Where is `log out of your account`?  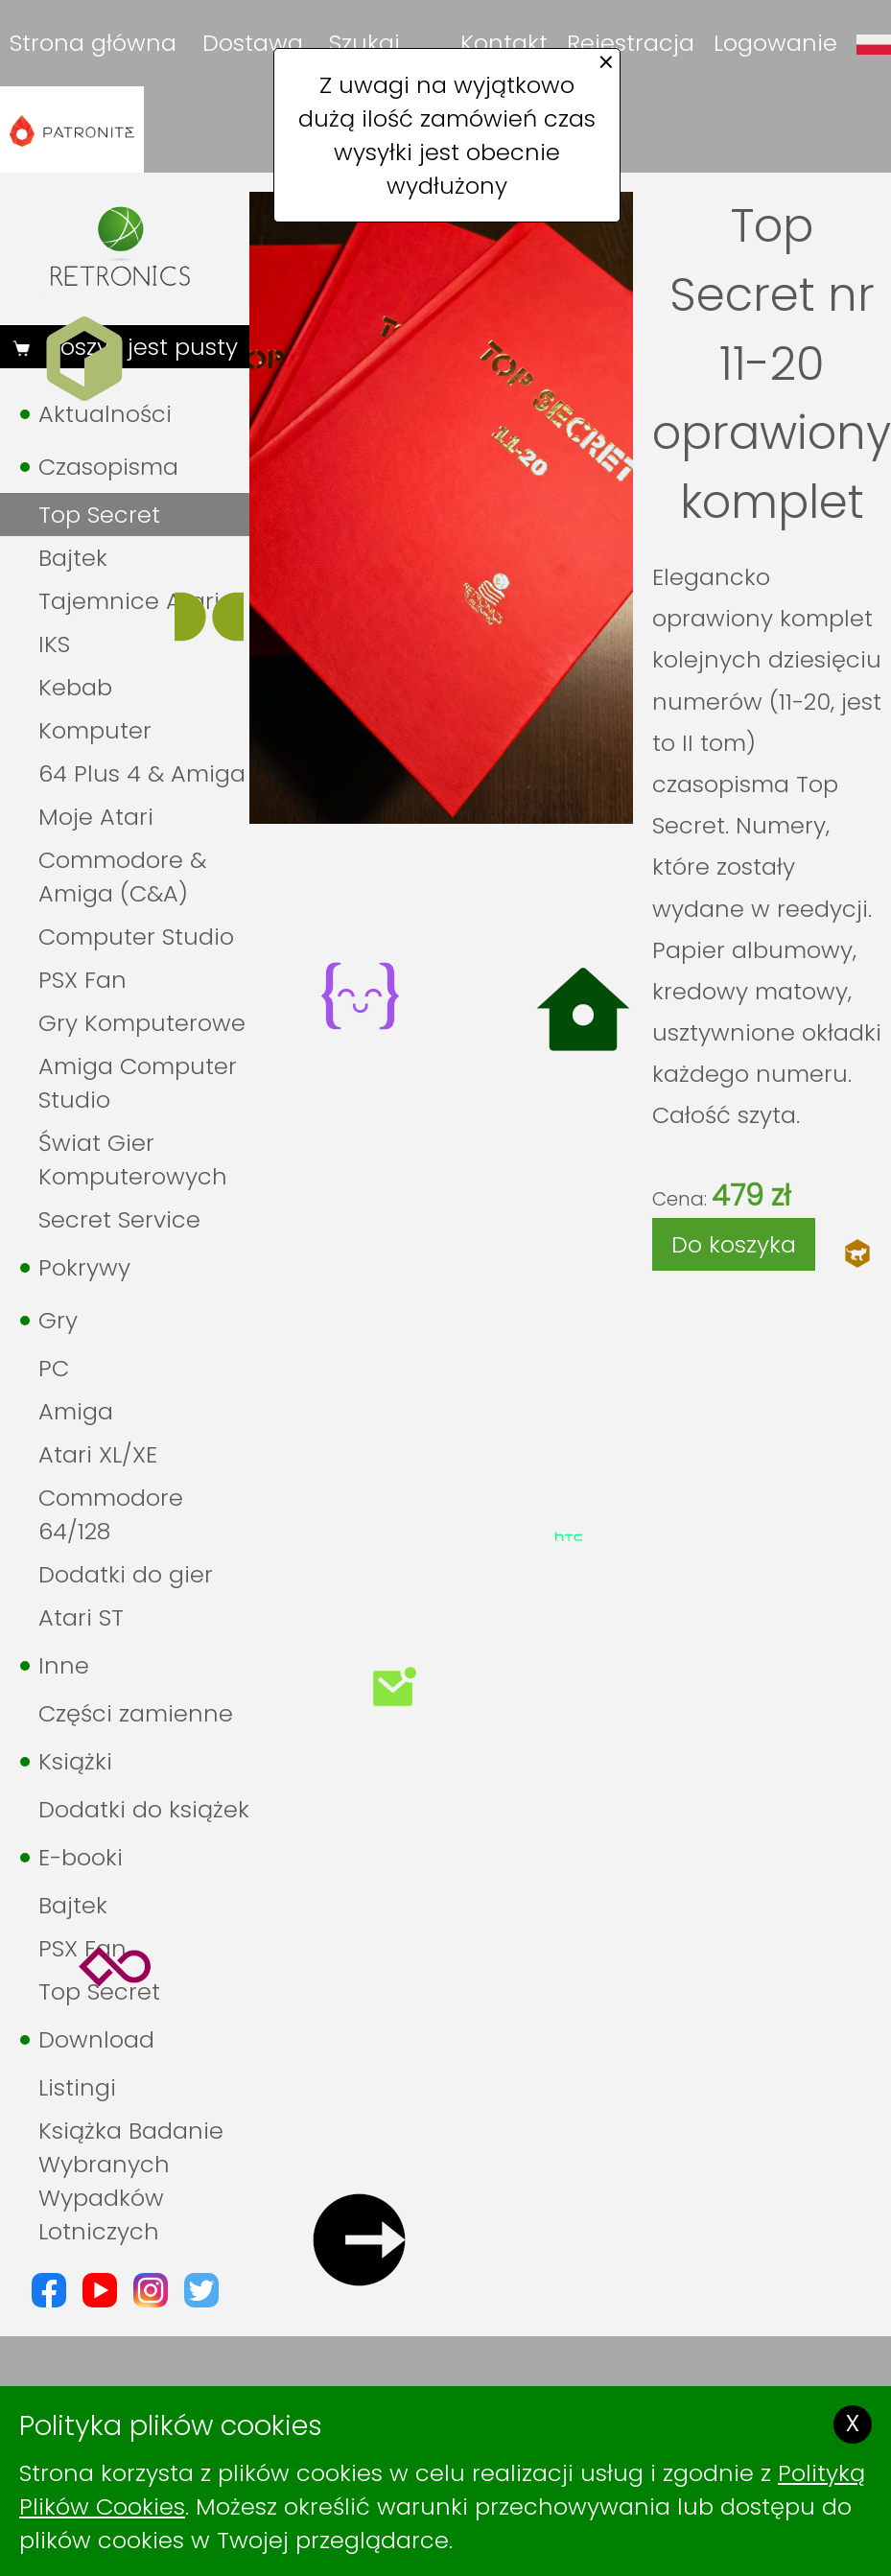 log out of your account is located at coordinates (359, 2239).